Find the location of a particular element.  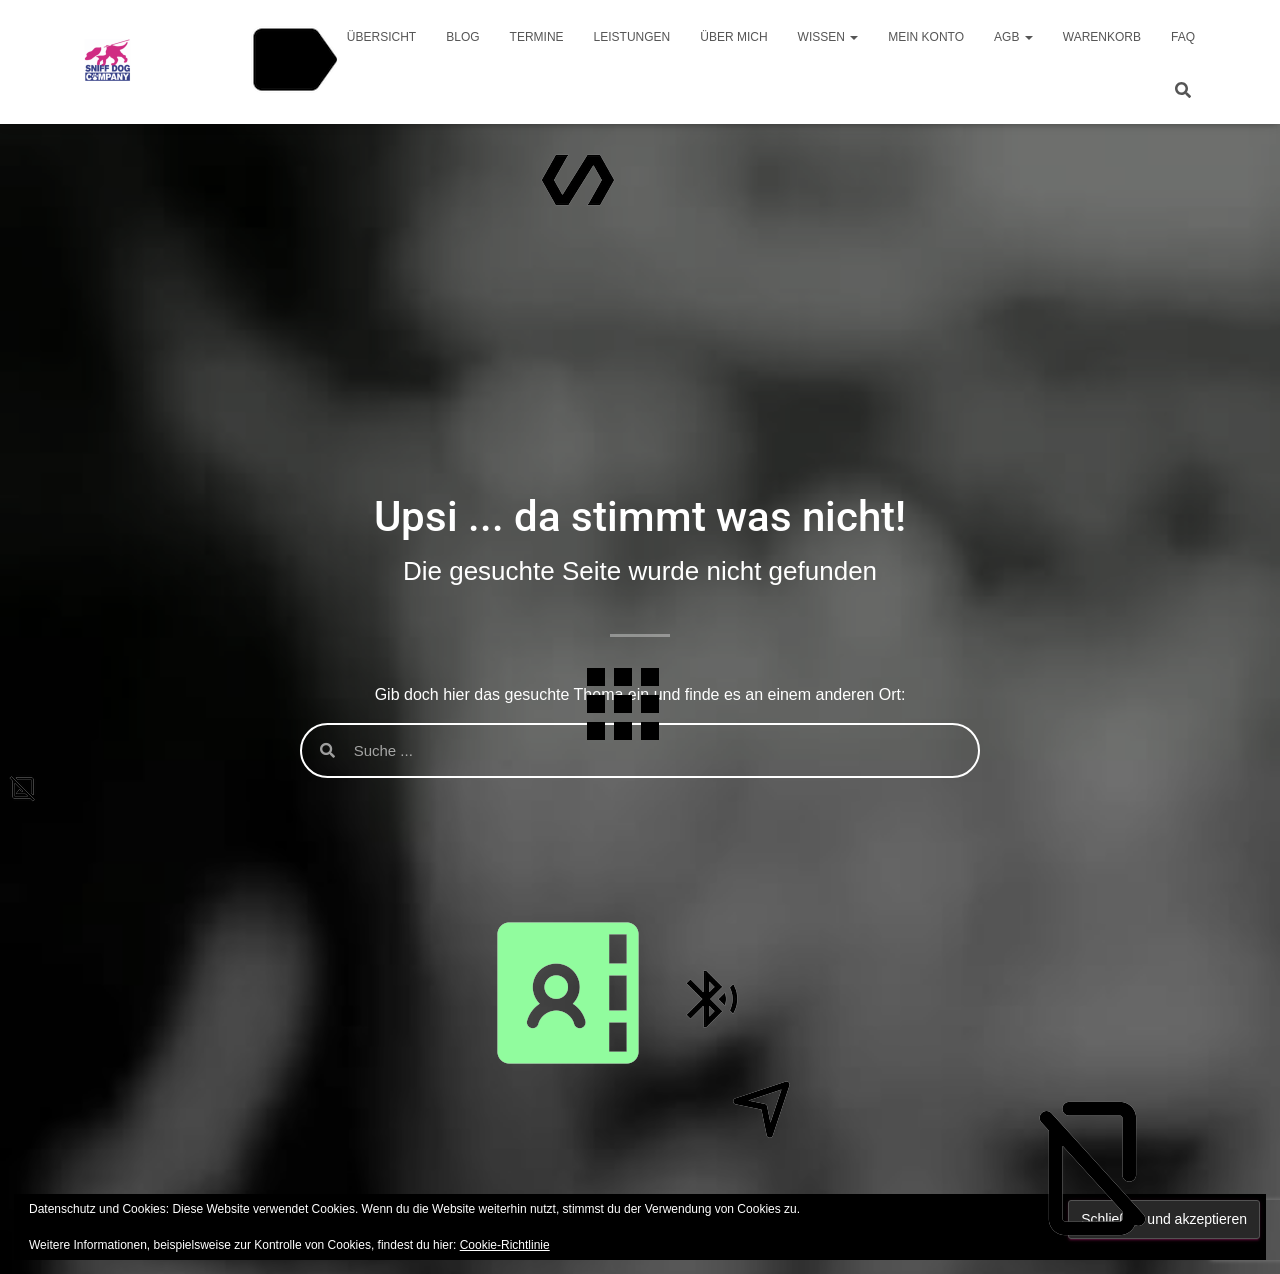

mobile device unavailable or disconnected is located at coordinates (1092, 1168).